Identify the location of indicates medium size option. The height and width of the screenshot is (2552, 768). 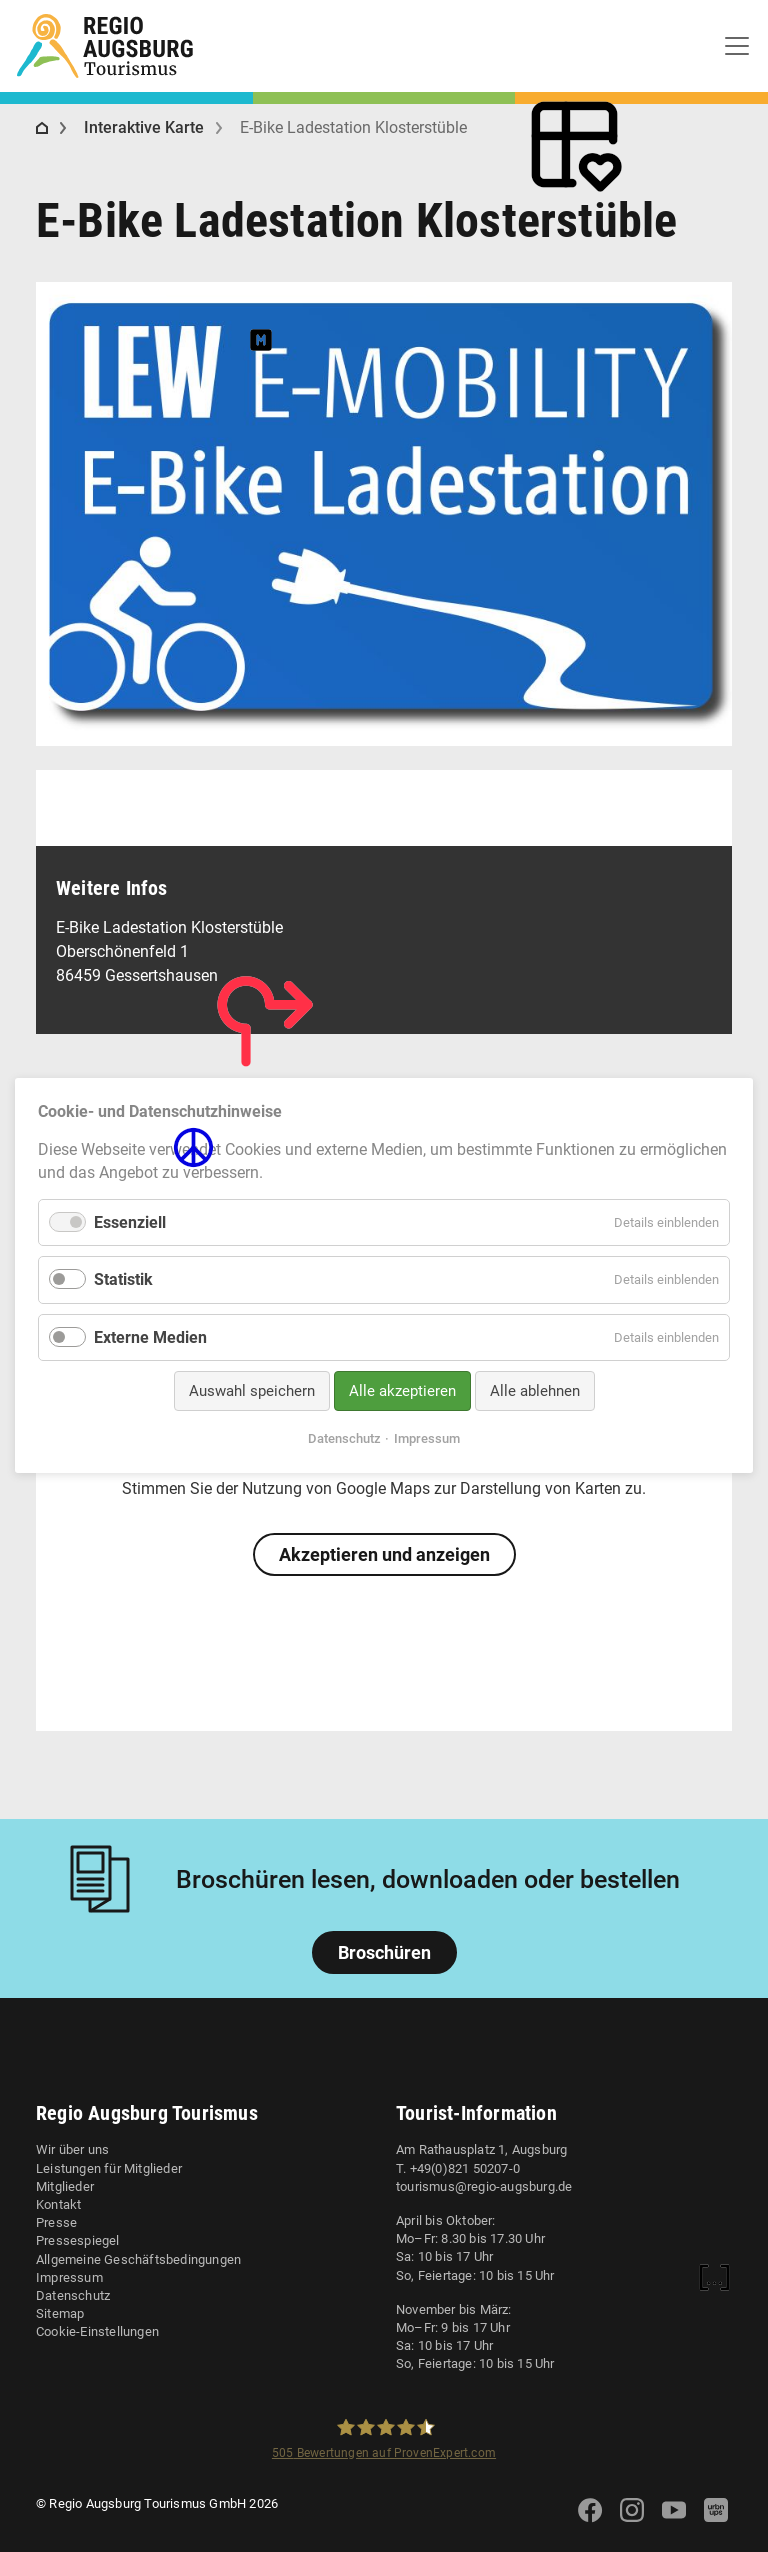
(261, 340).